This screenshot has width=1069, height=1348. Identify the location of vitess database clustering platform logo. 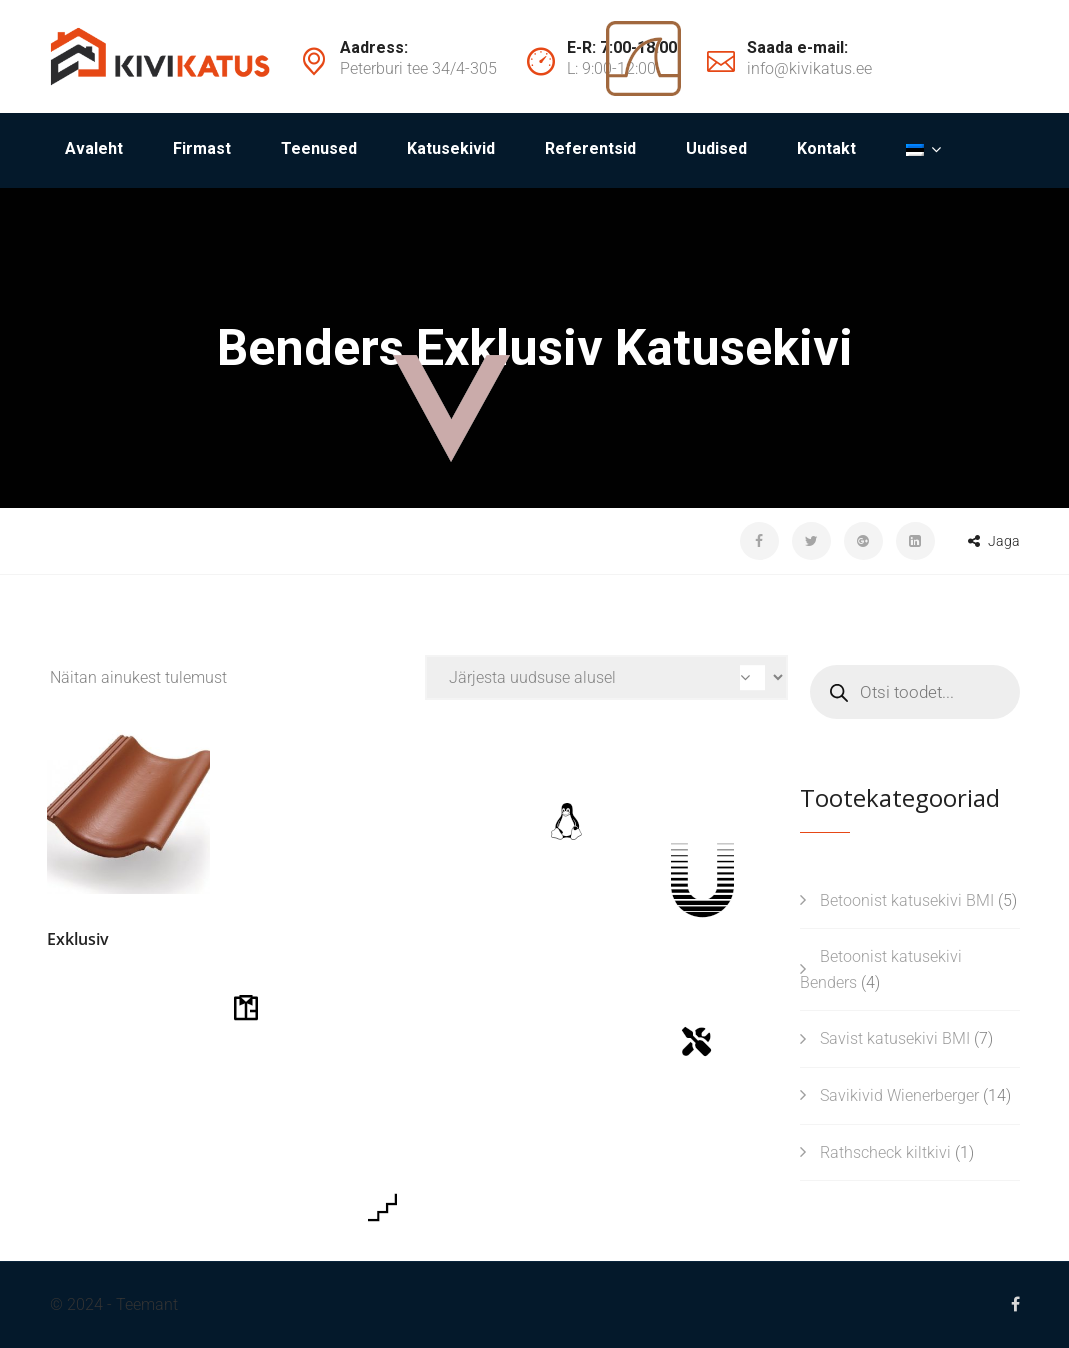
(451, 408).